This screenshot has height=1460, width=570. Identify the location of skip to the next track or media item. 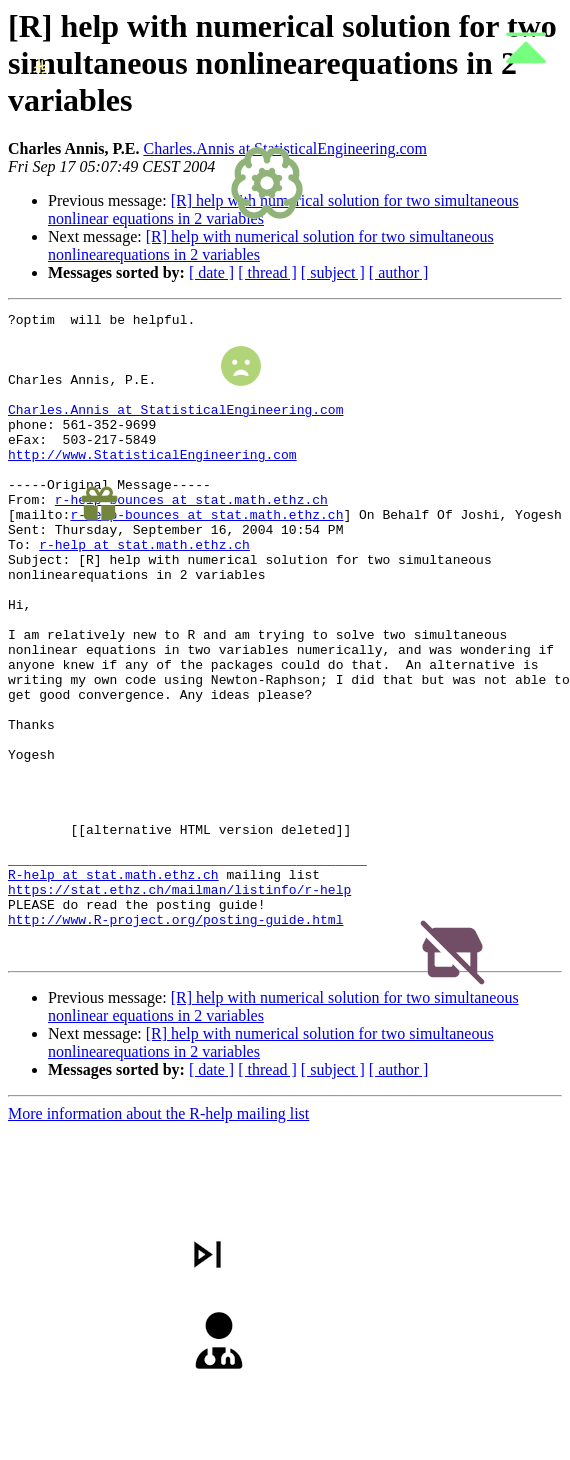
(207, 1254).